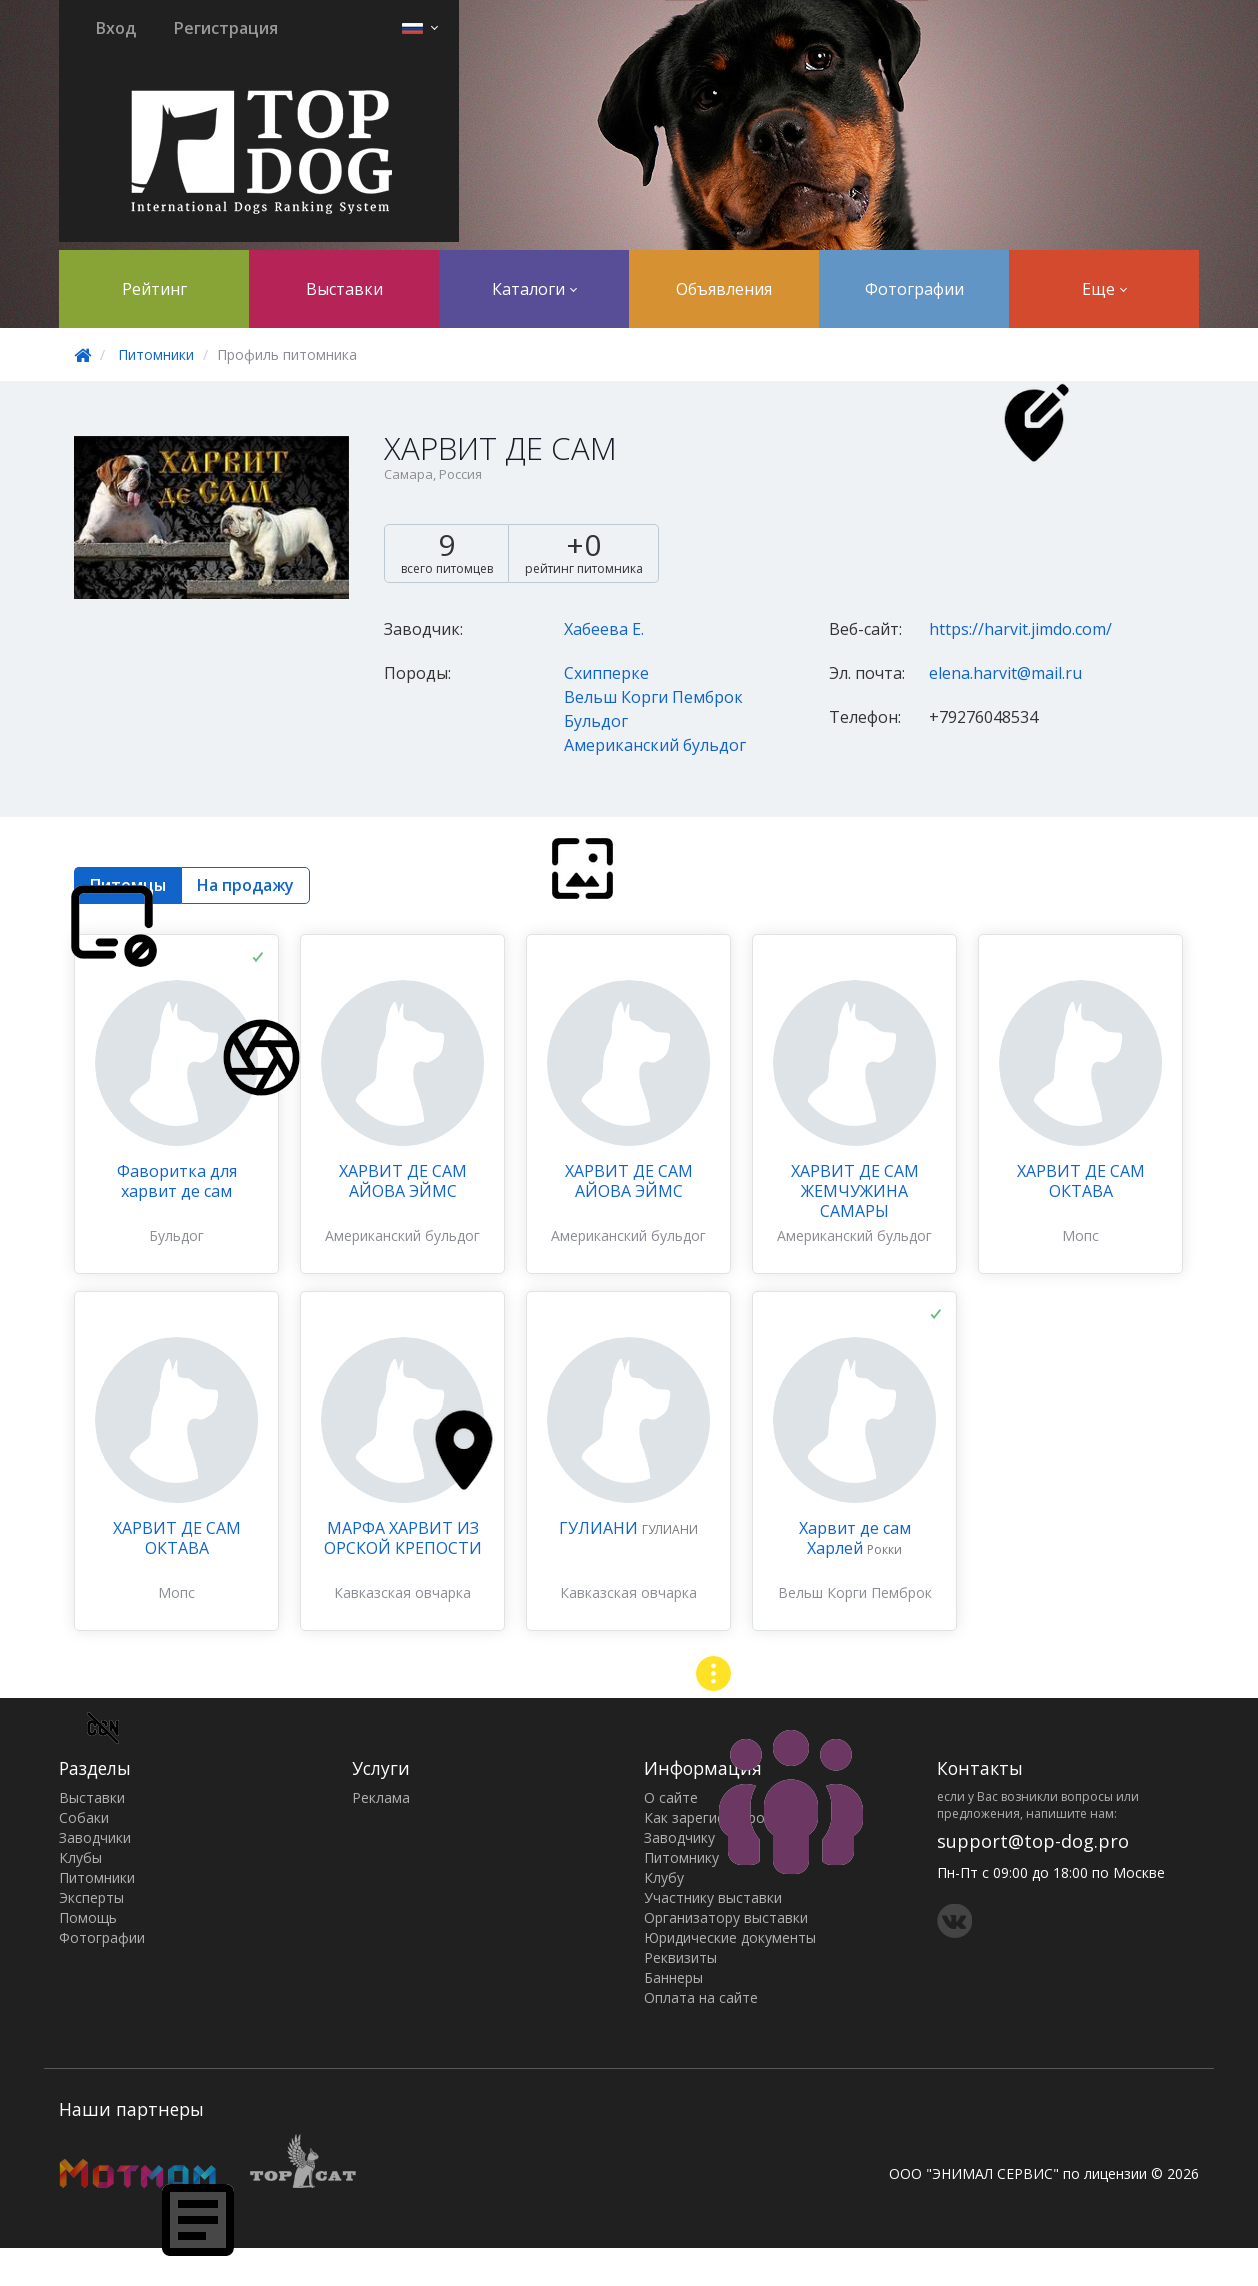 This screenshot has height=2286, width=1258. Describe the element at coordinates (791, 1802) in the screenshot. I see `view group members` at that location.